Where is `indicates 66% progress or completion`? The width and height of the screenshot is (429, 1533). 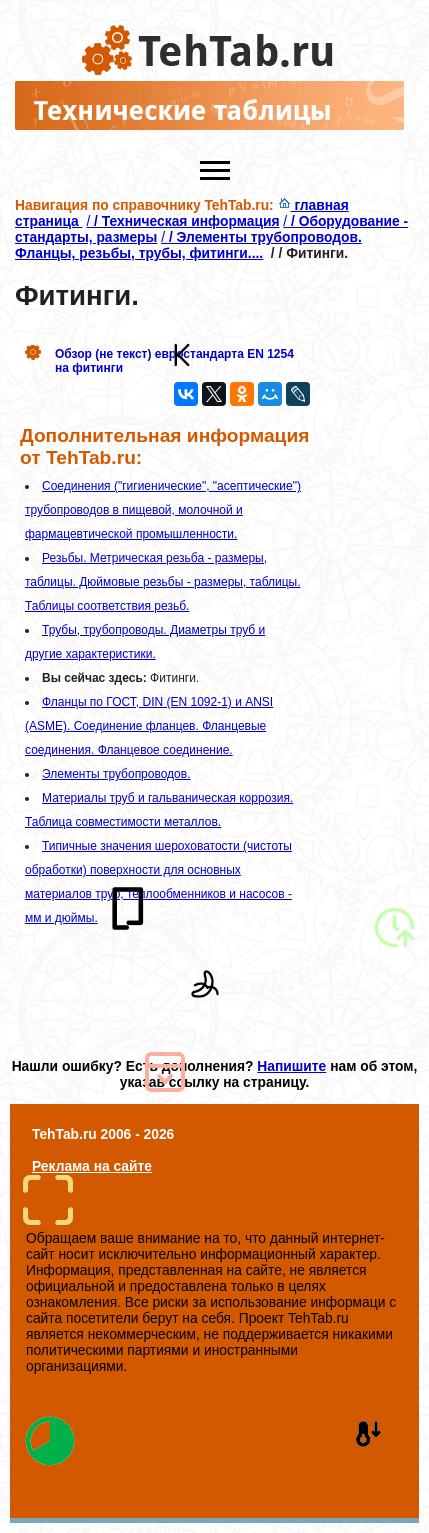
indicates 66% progress or completion is located at coordinates (50, 1441).